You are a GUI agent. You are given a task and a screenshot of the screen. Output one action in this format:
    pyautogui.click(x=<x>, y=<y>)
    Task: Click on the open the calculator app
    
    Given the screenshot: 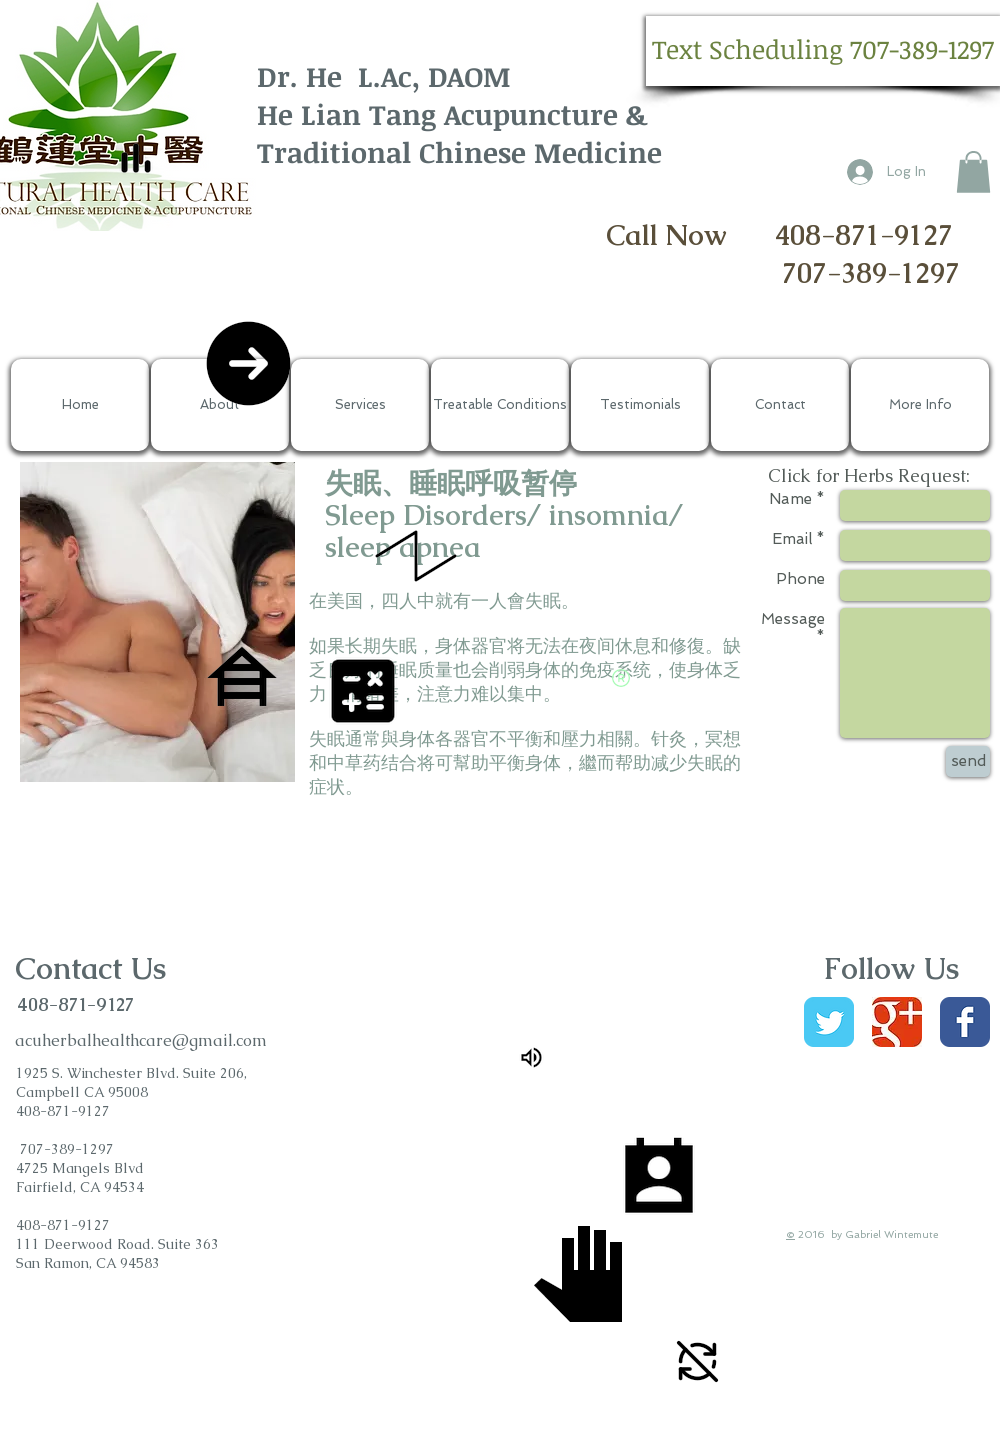 What is the action you would take?
    pyautogui.click(x=363, y=691)
    